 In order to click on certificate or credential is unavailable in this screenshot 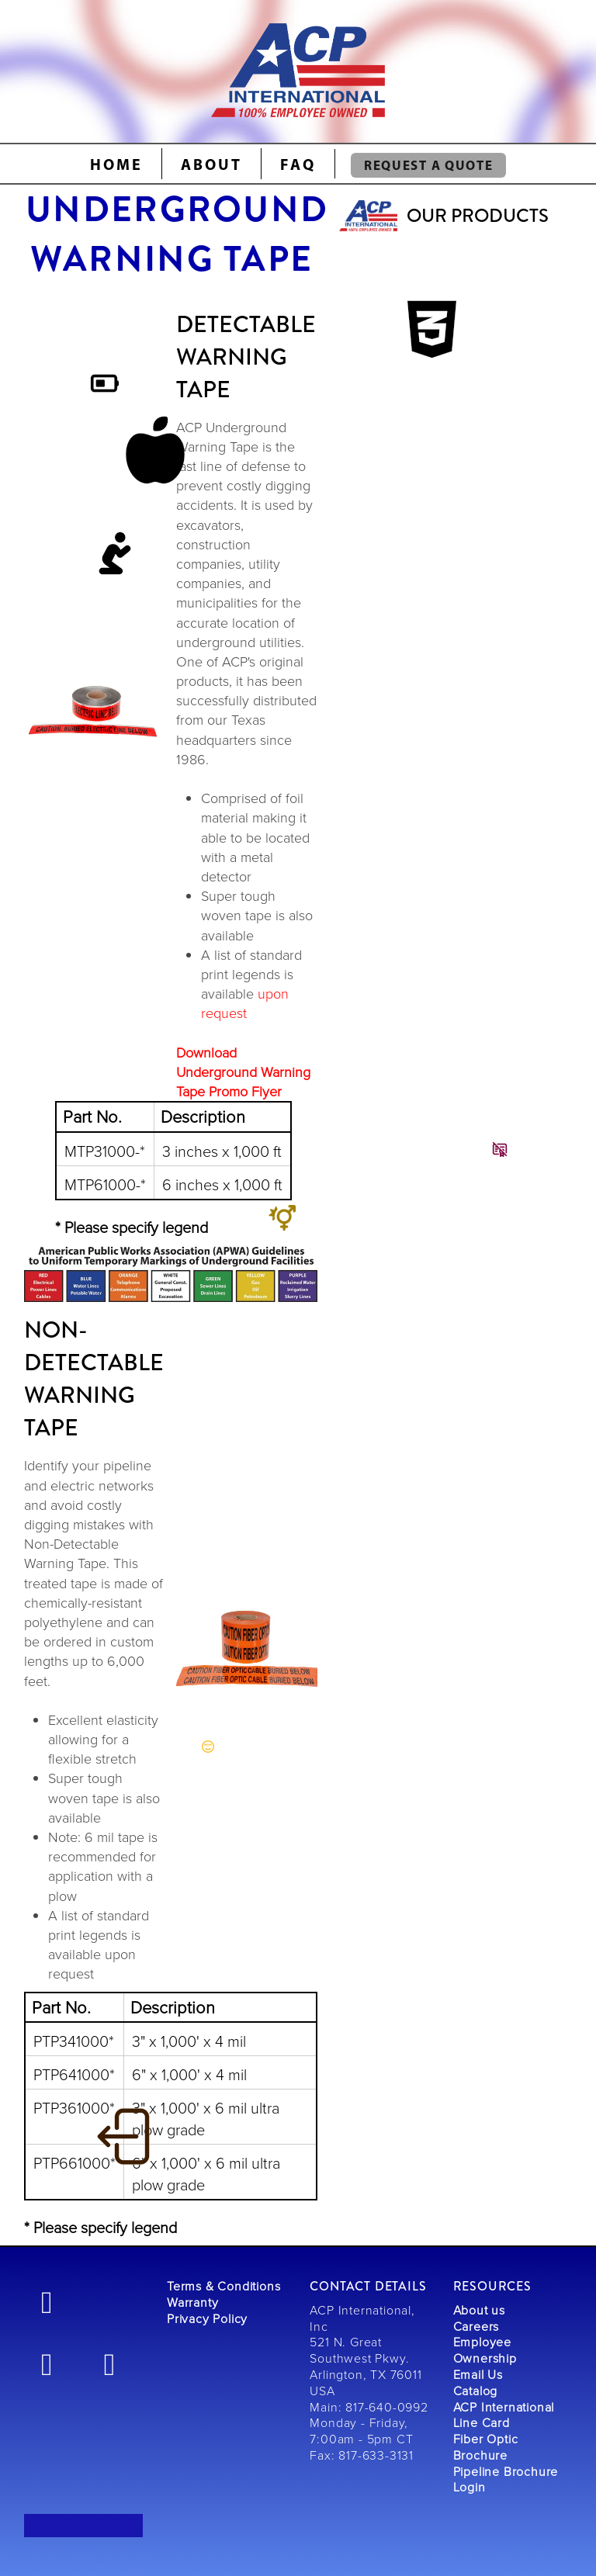, I will do `click(500, 1149)`.